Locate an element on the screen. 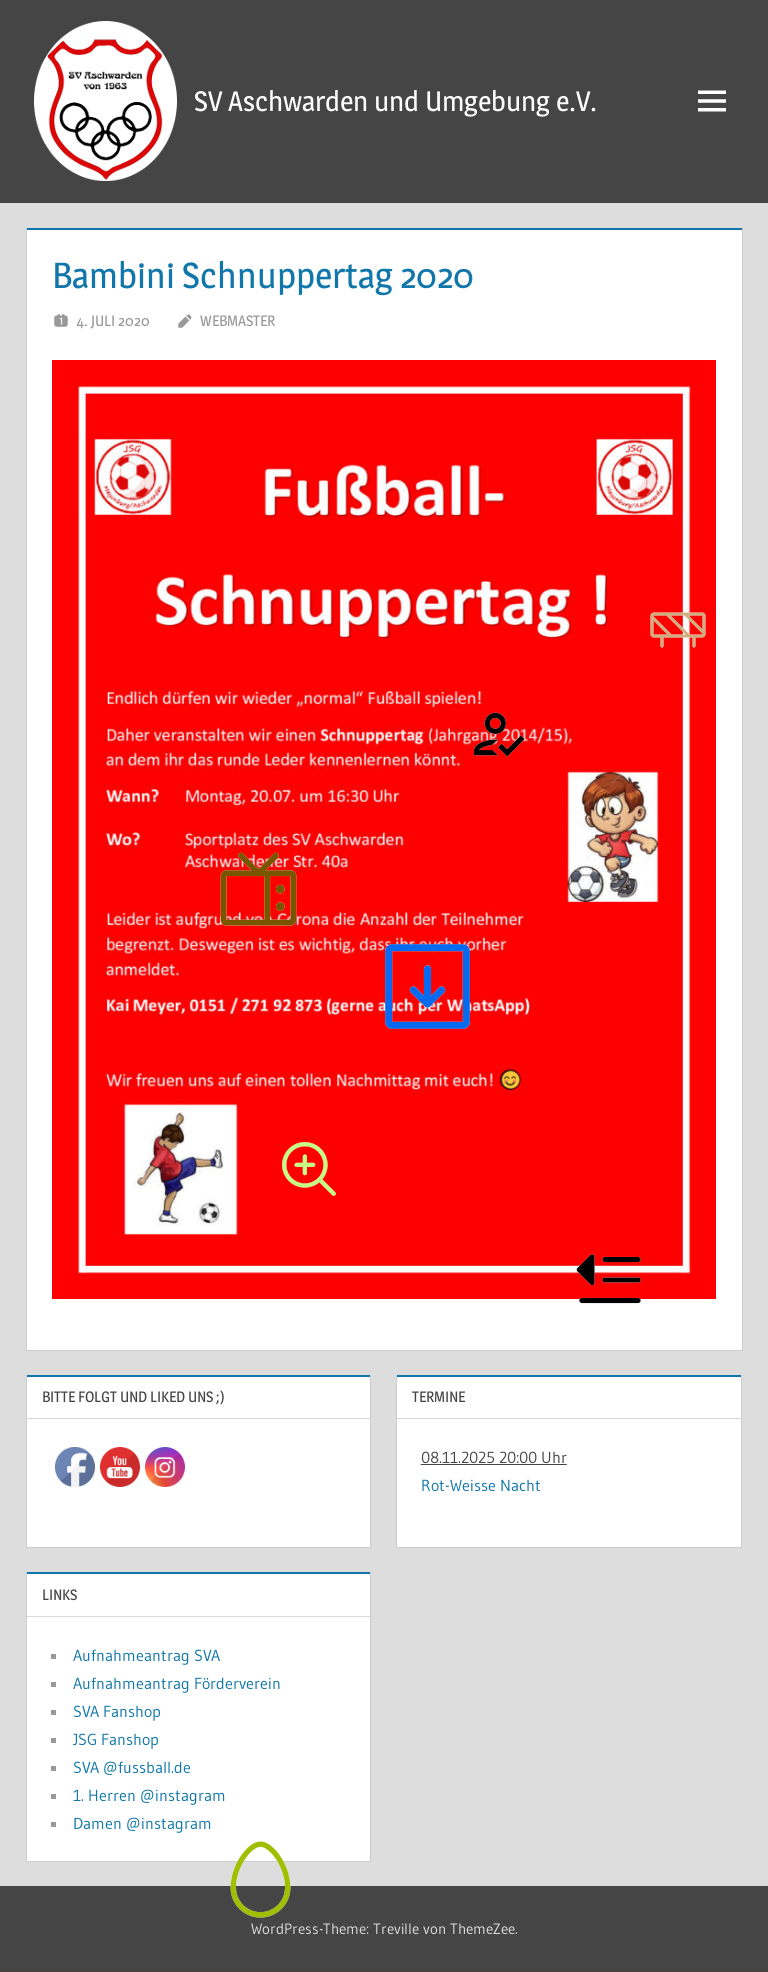  access TV or video streaming content is located at coordinates (258, 893).